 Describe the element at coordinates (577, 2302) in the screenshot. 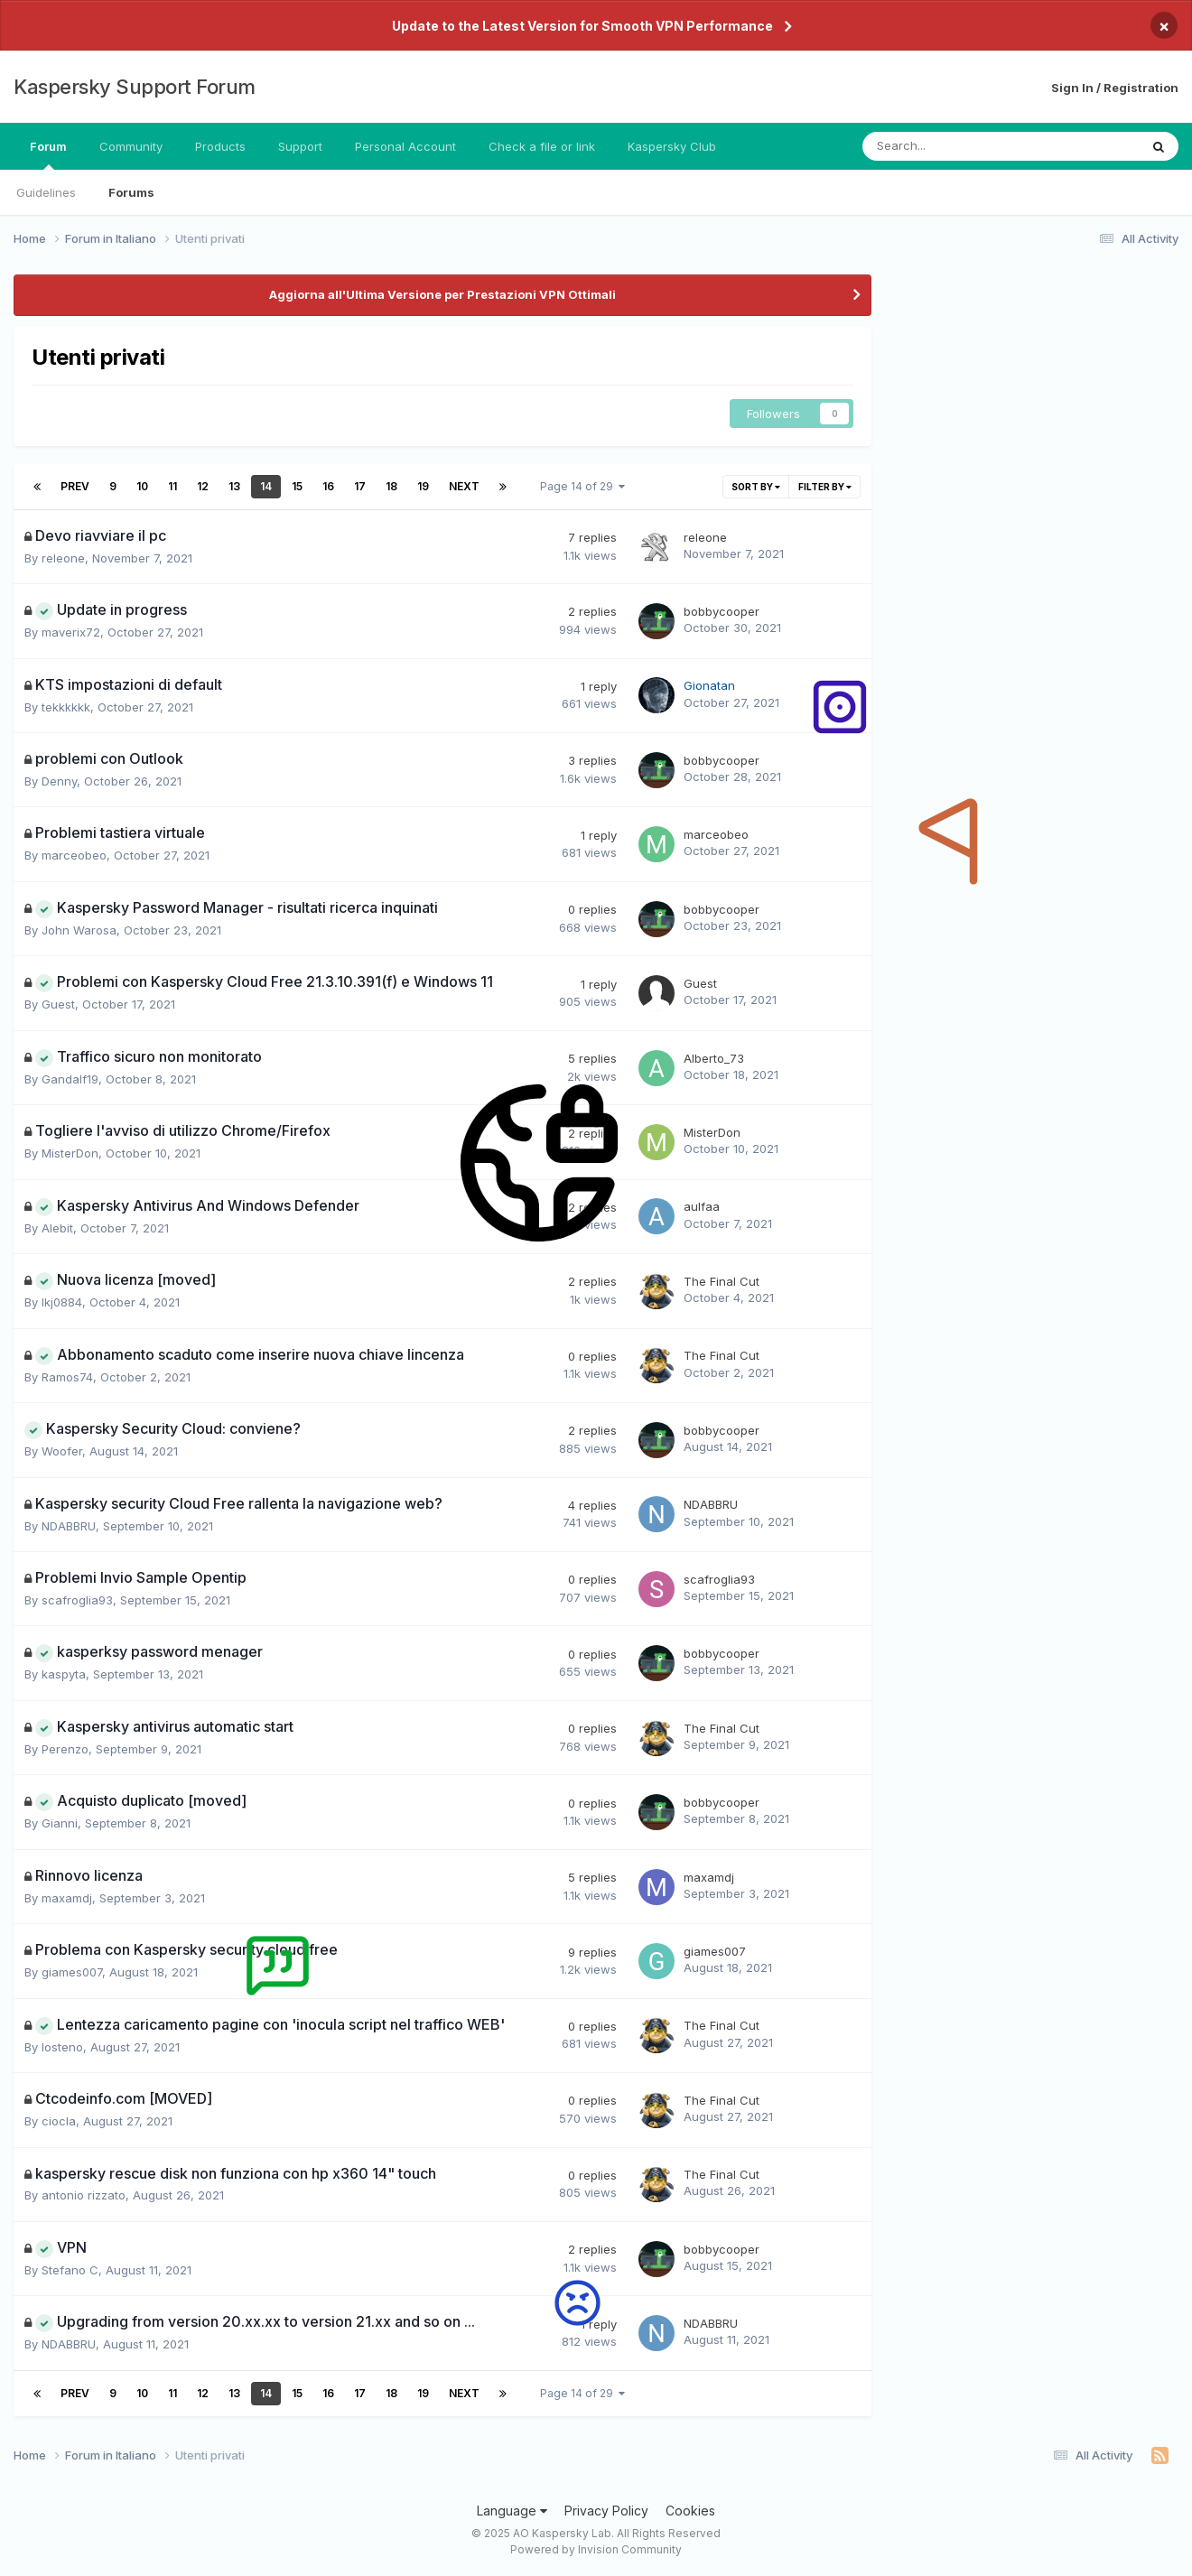

I see `react with anger to a post or message` at that location.